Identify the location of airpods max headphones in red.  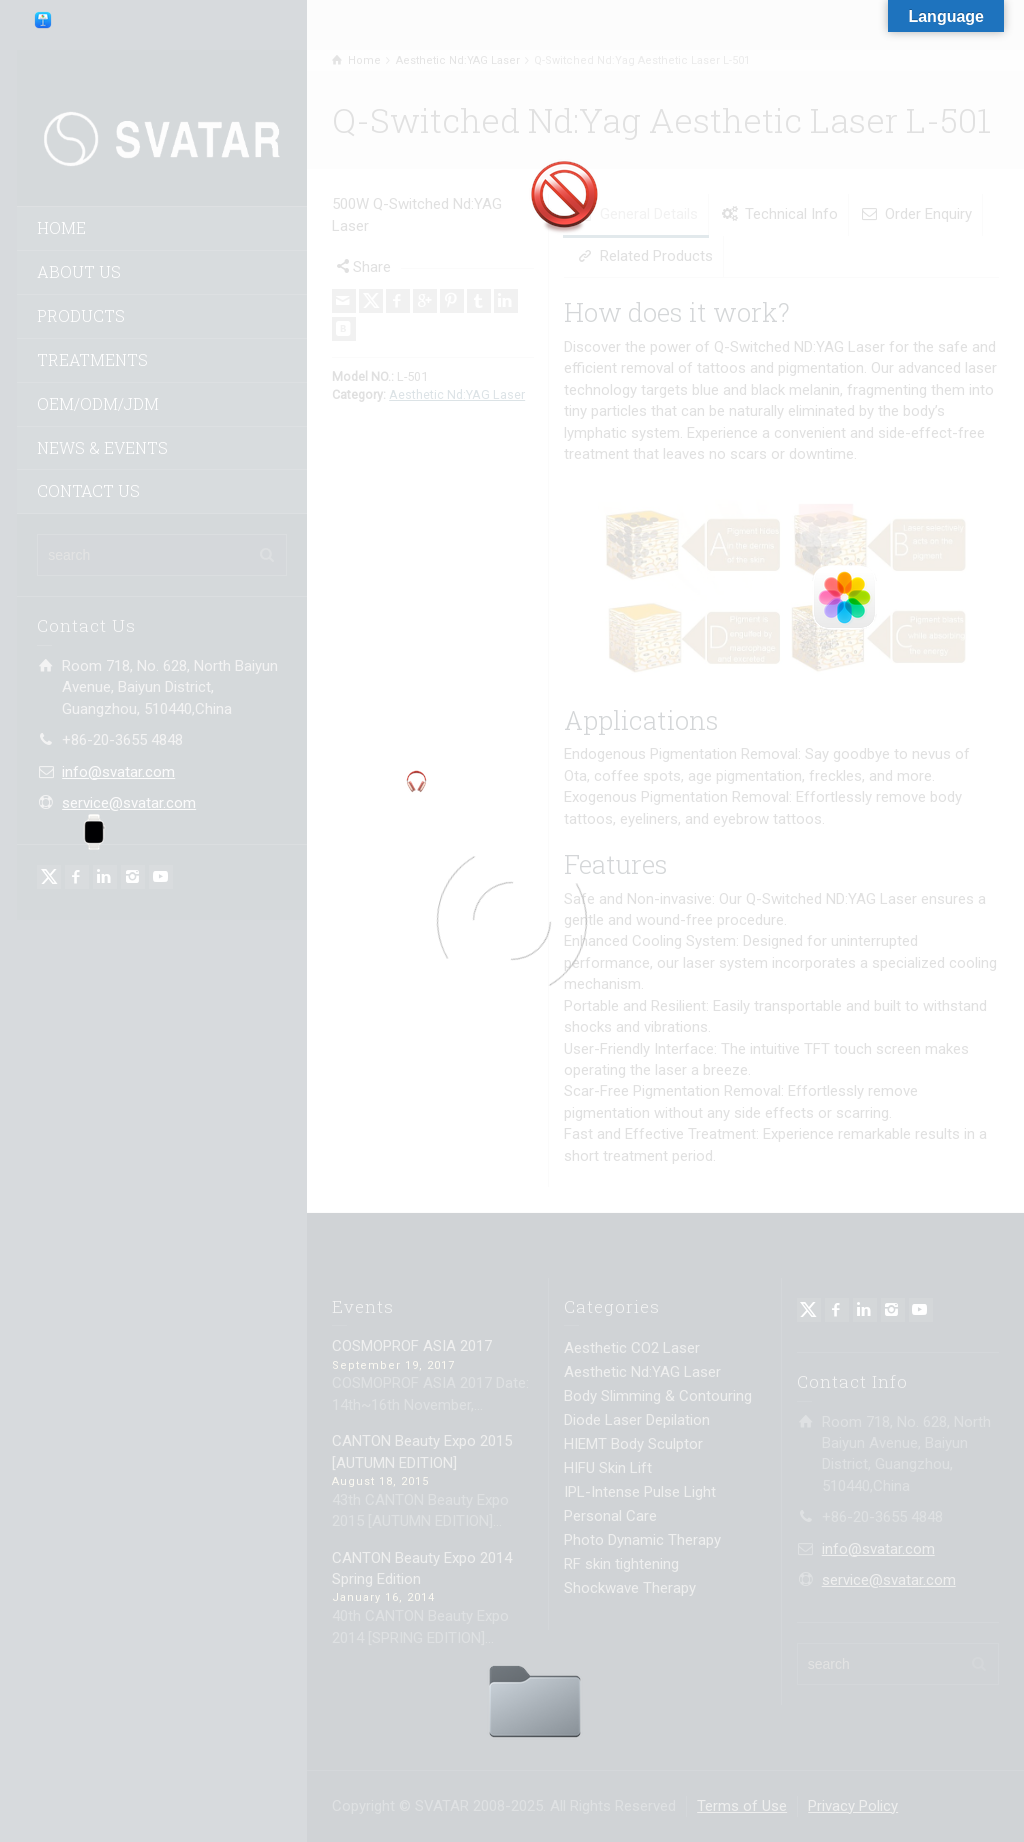
(416, 781).